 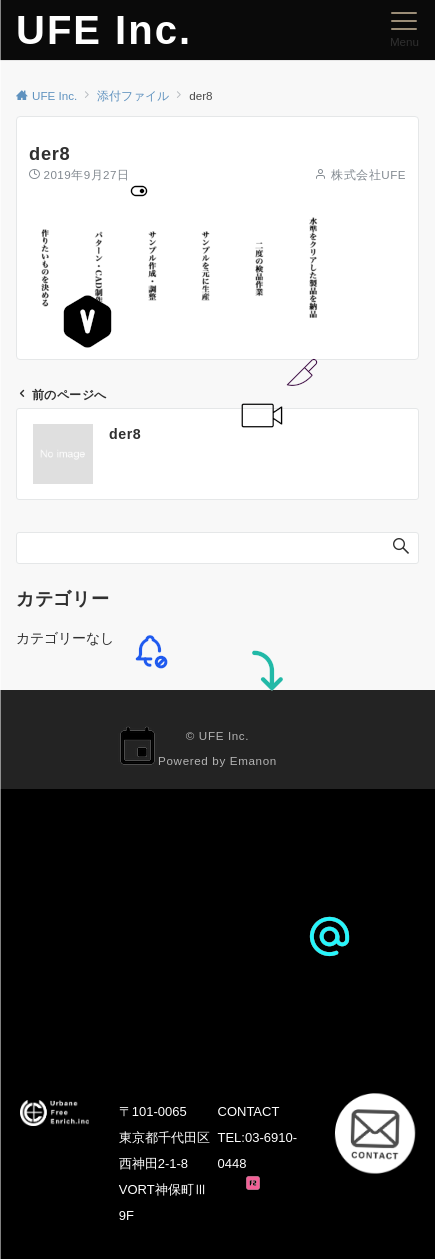 What do you see at coordinates (139, 191) in the screenshot?
I see `toggle switch in the on position` at bounding box center [139, 191].